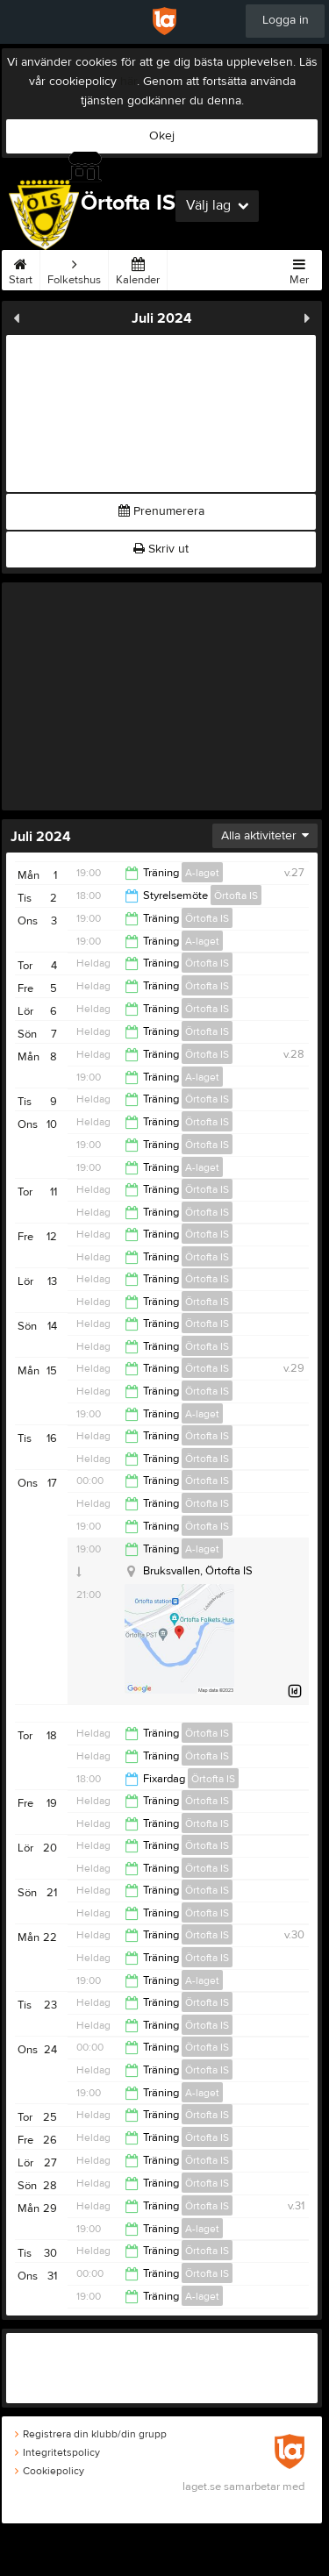 The image size is (329, 2576). What do you see at coordinates (295, 1691) in the screenshot?
I see `open Adobe InDesign` at bounding box center [295, 1691].